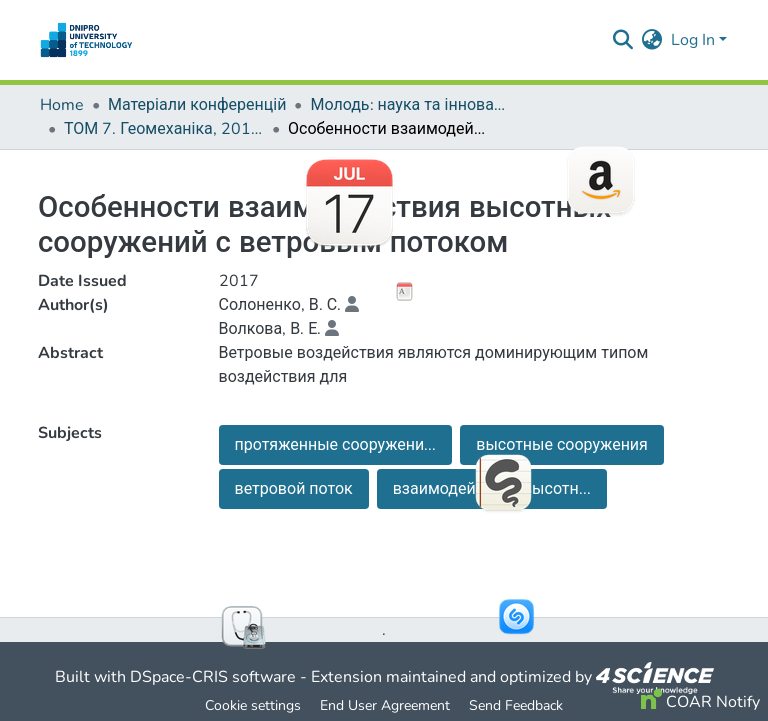 The height and width of the screenshot is (721, 768). Describe the element at coordinates (242, 626) in the screenshot. I see `open Disk Utility to manage storage drives` at that location.